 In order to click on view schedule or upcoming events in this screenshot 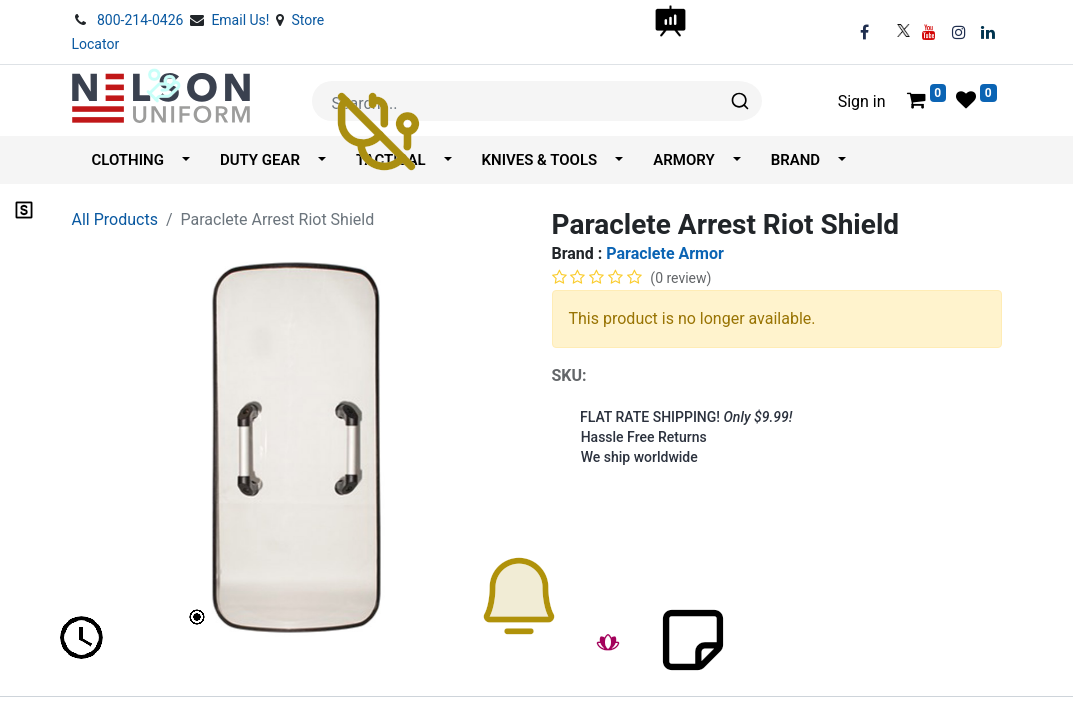, I will do `click(81, 637)`.